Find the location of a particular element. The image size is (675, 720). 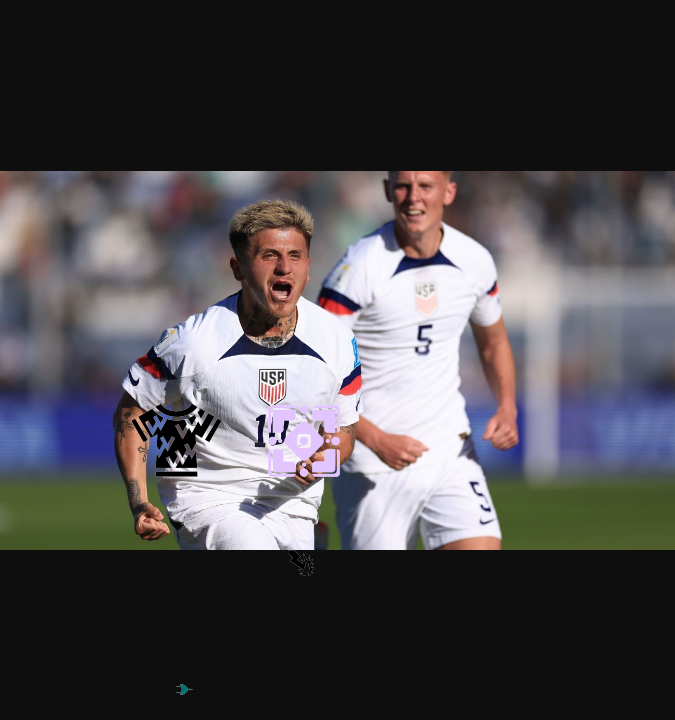

equip scale mail armor is located at coordinates (176, 440).